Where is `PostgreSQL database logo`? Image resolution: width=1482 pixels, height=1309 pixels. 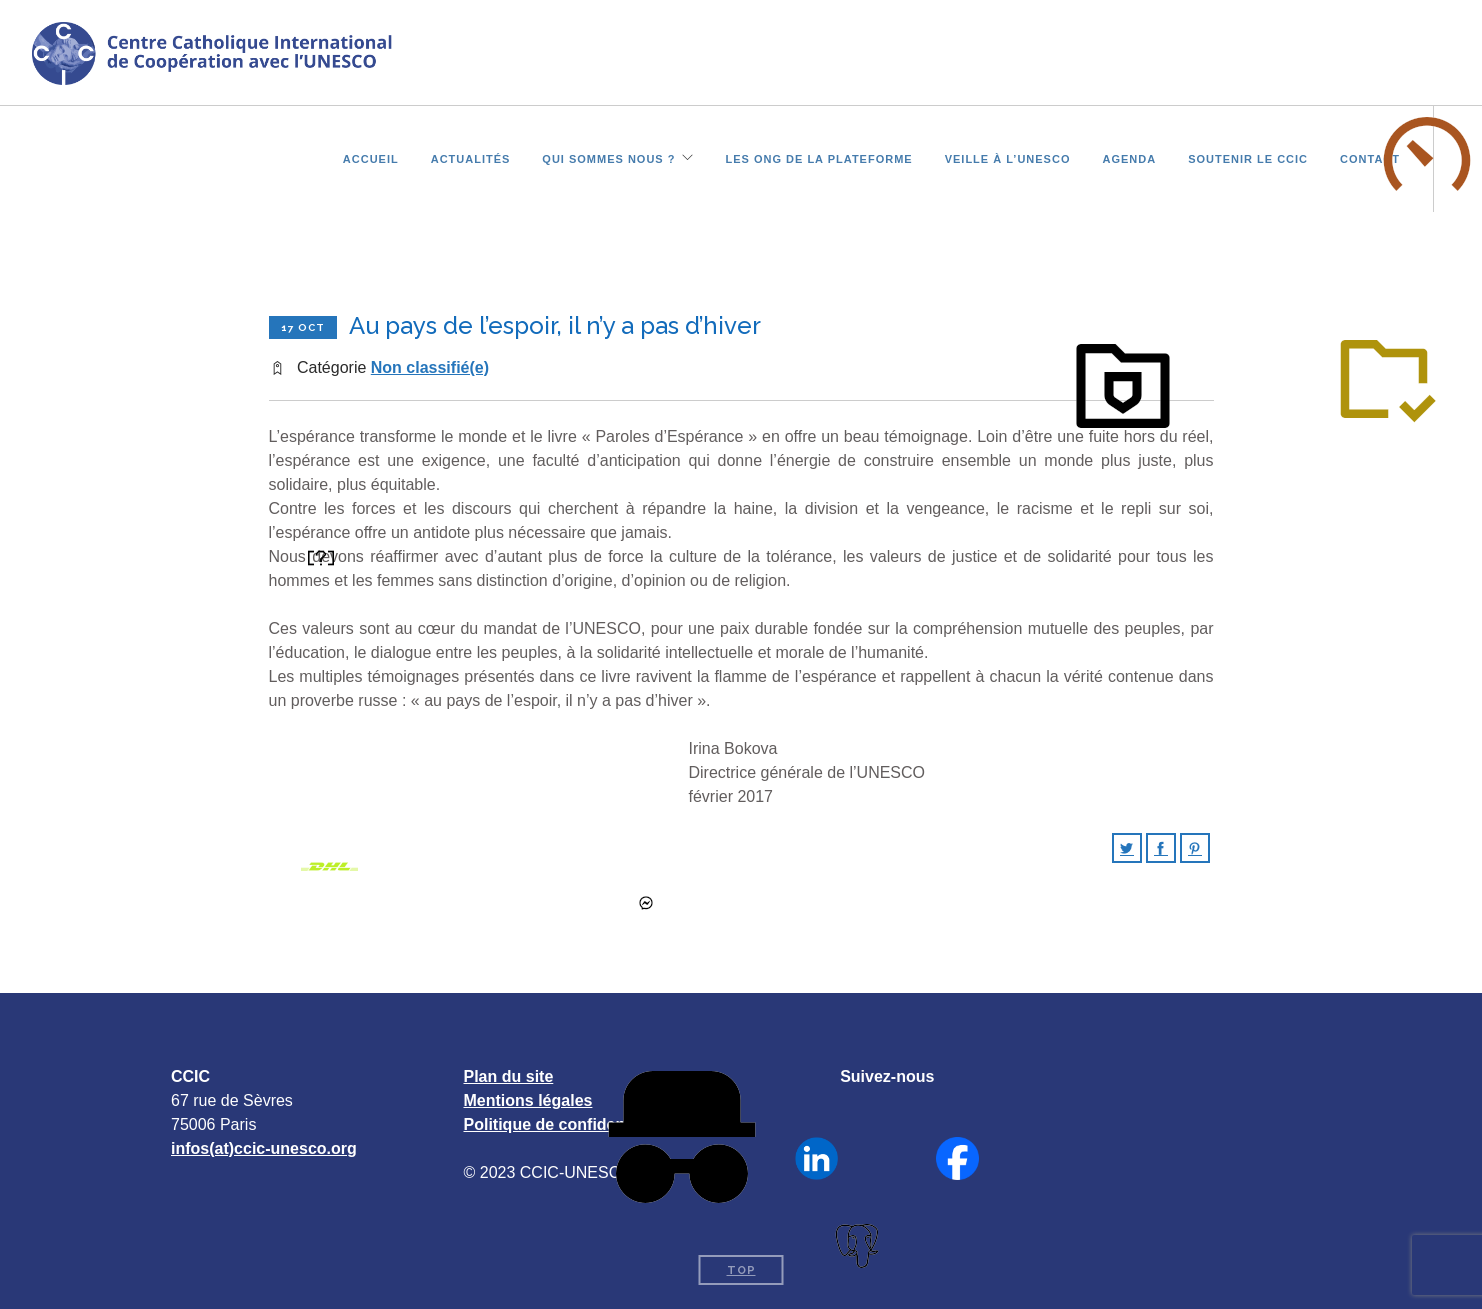
PostgreSQL database logo is located at coordinates (857, 1246).